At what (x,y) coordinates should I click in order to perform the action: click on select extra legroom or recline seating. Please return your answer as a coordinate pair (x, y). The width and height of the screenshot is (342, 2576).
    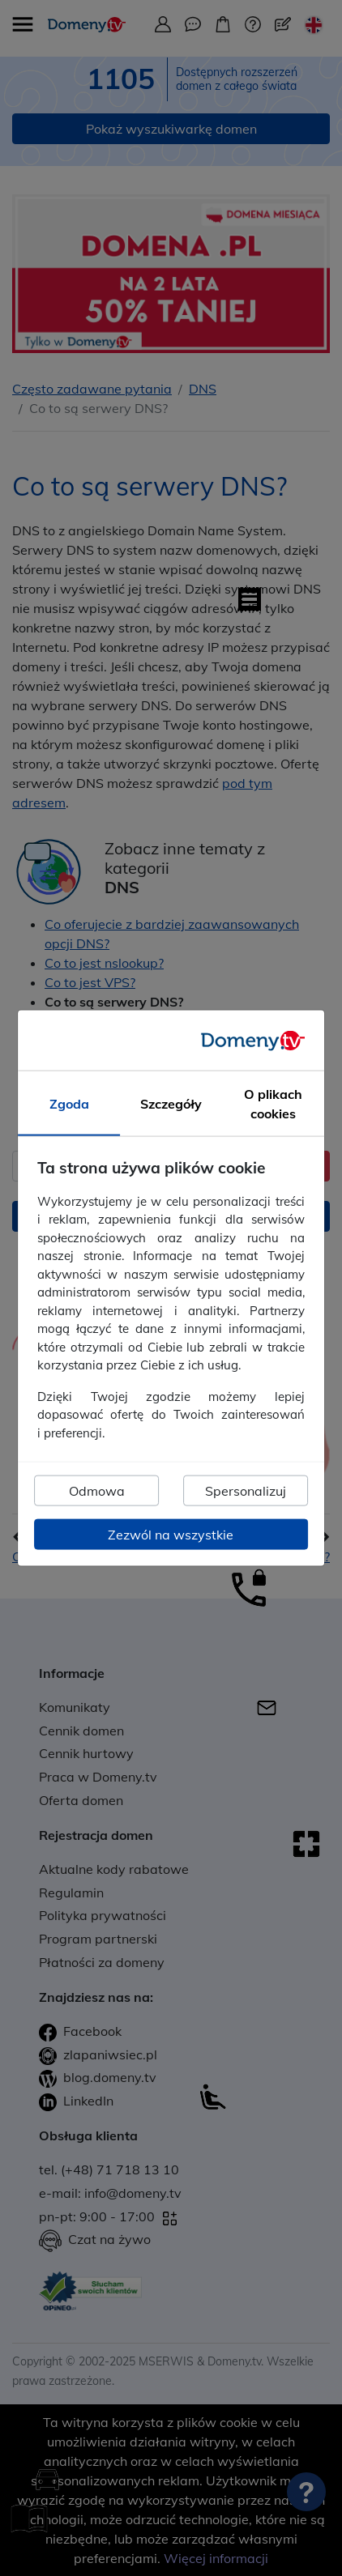
    Looking at the image, I should click on (213, 2097).